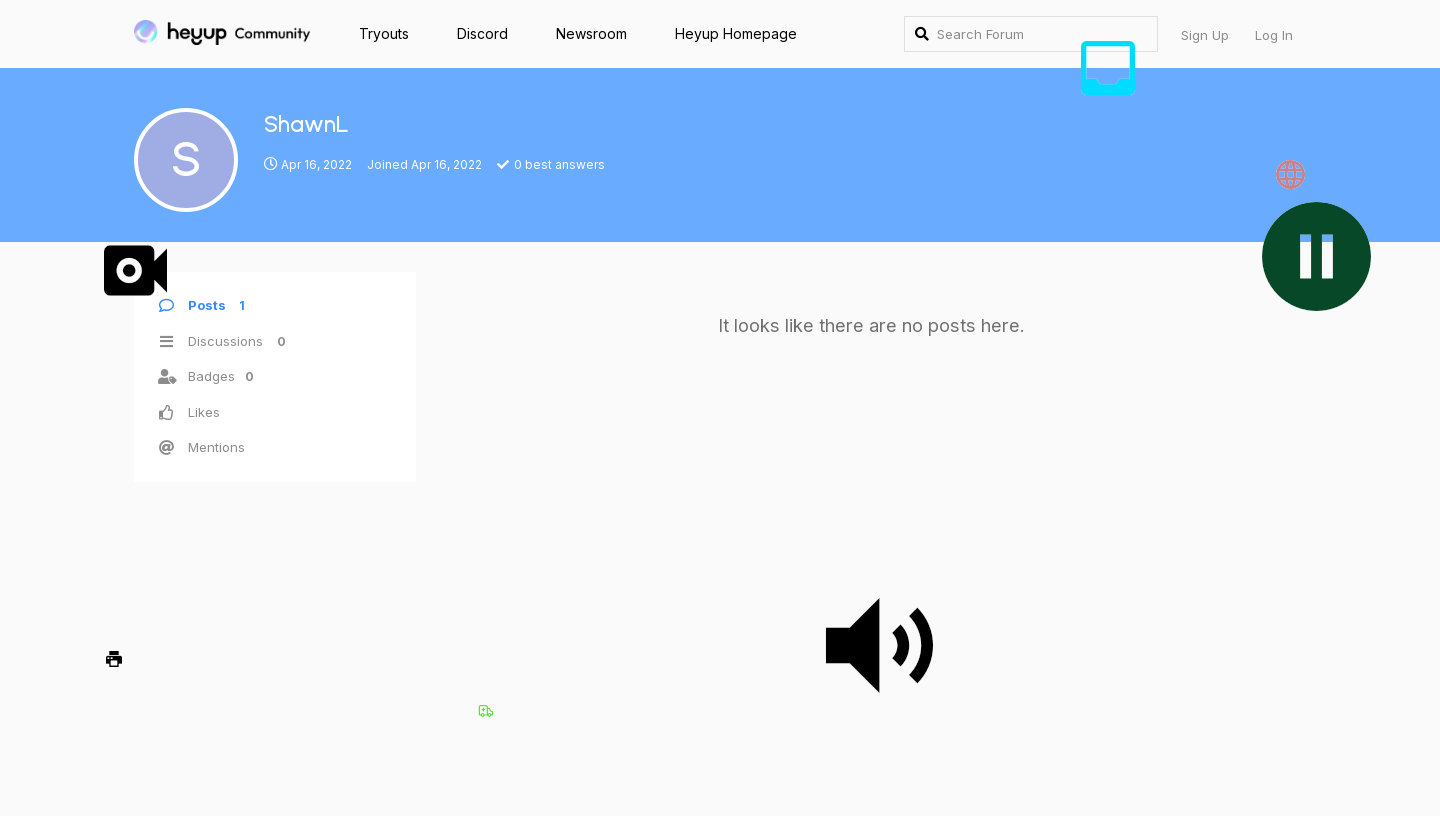  Describe the element at coordinates (879, 645) in the screenshot. I see `increase audio volume` at that location.